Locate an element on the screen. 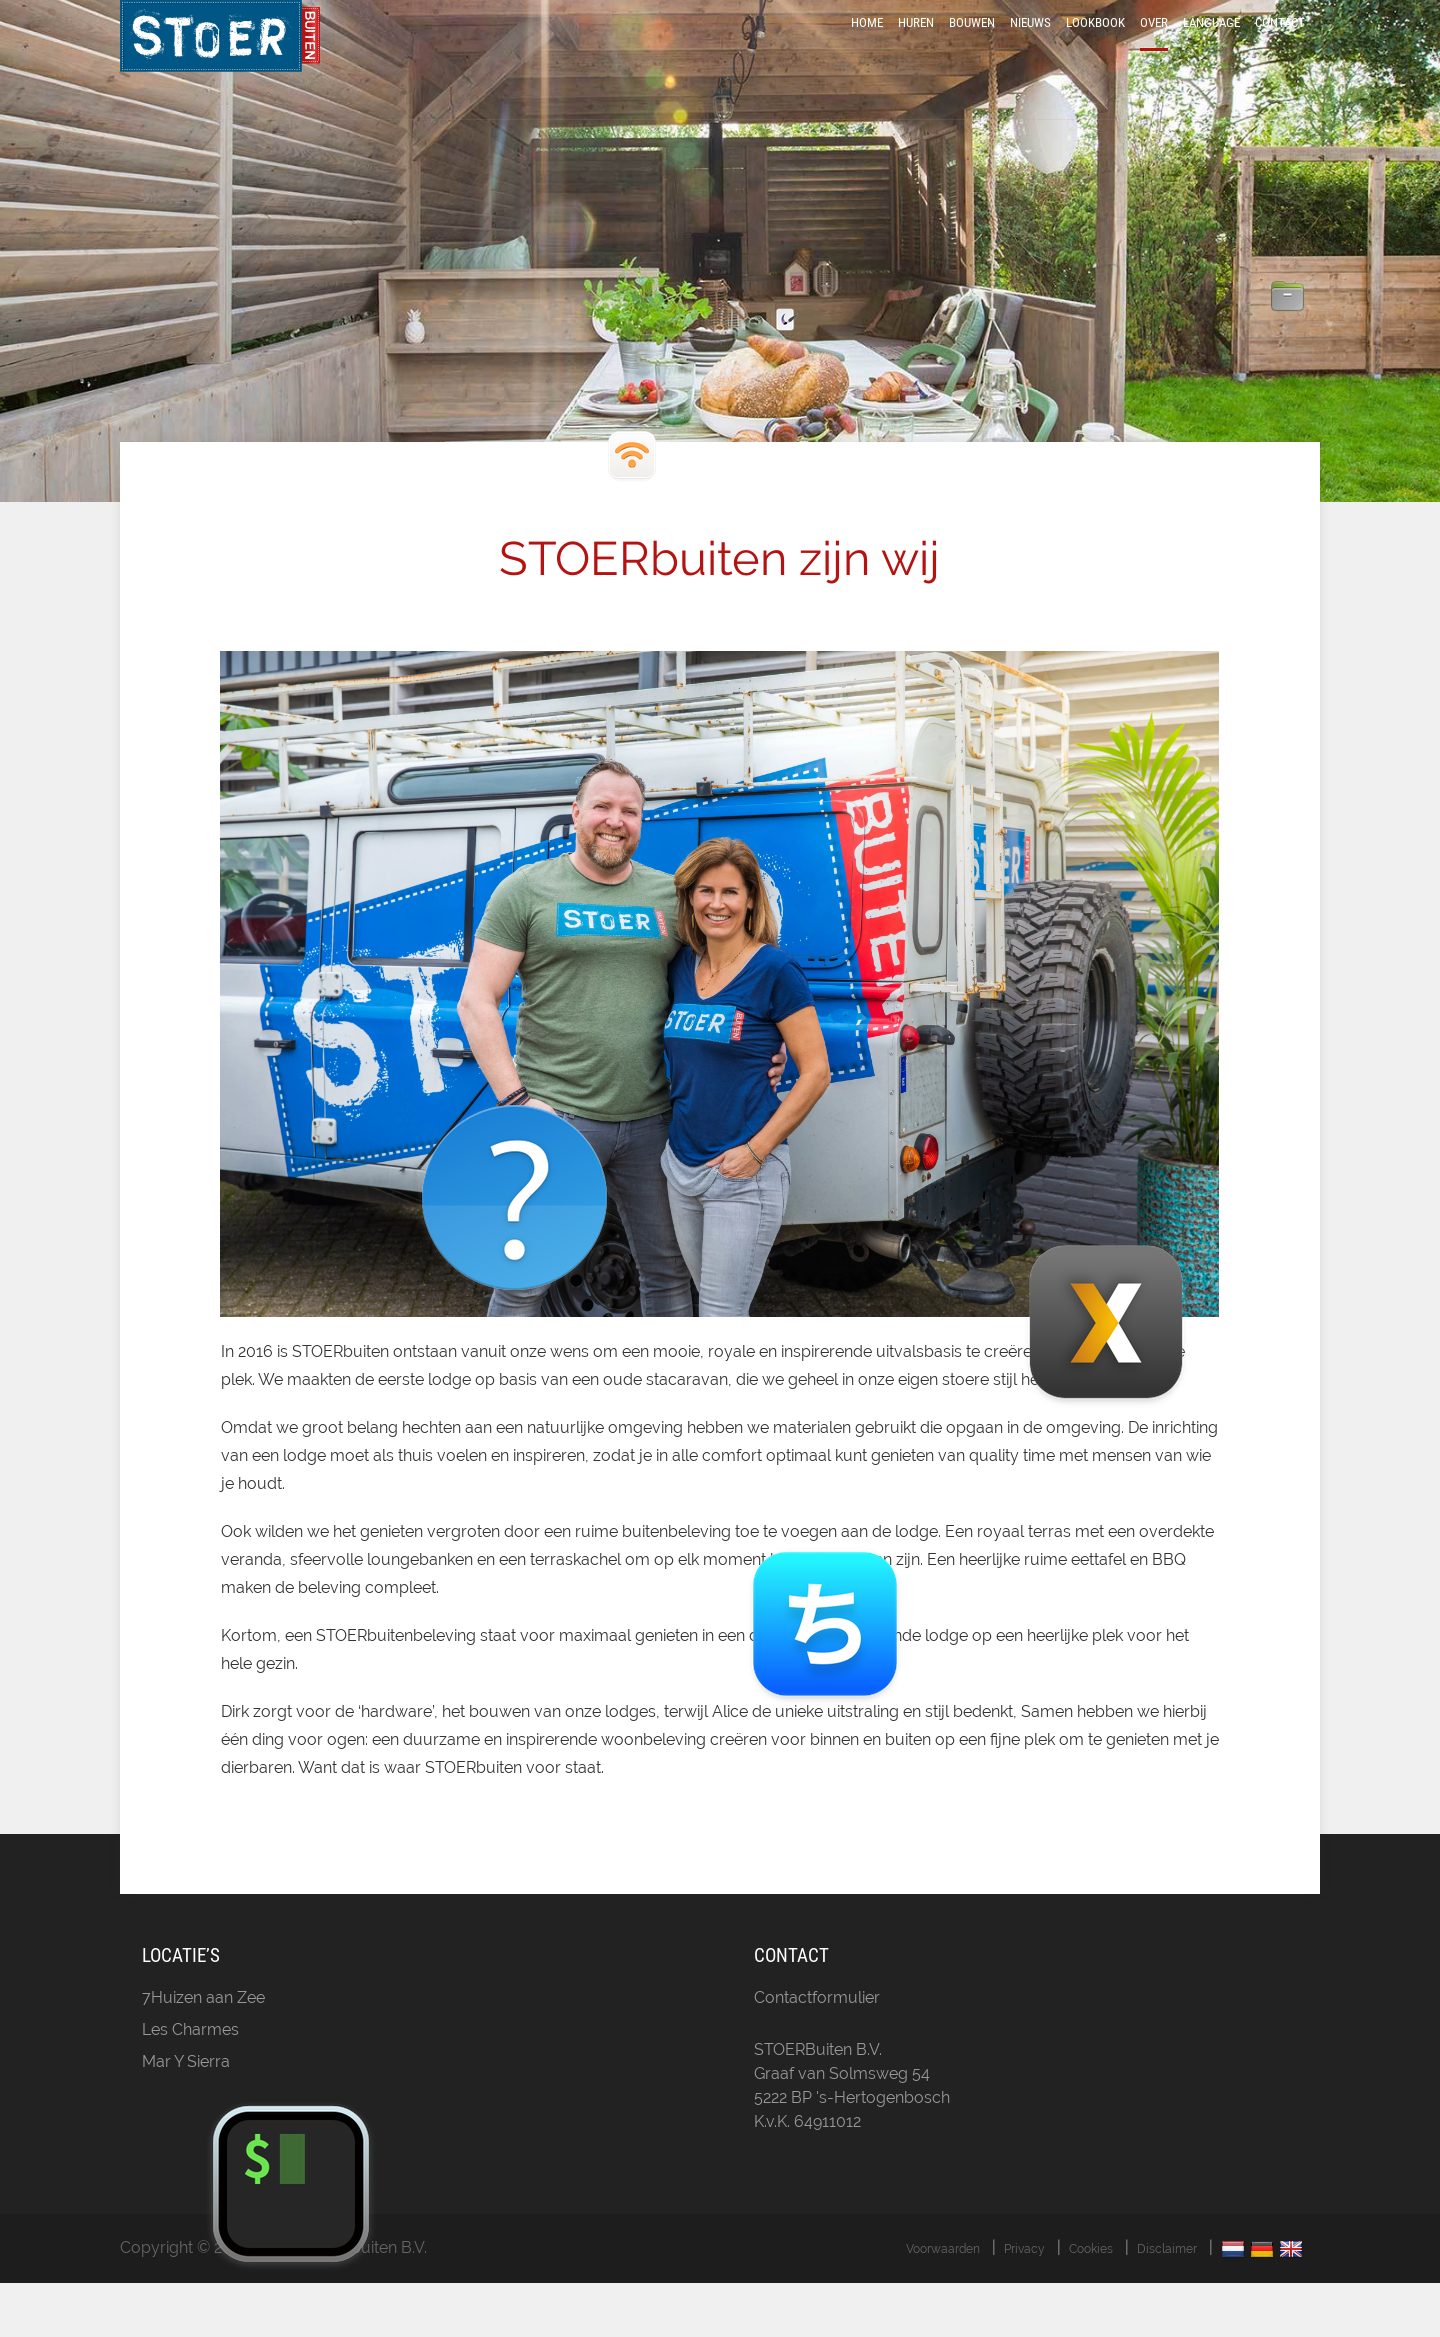  open the help center or documentation is located at coordinates (514, 1197).